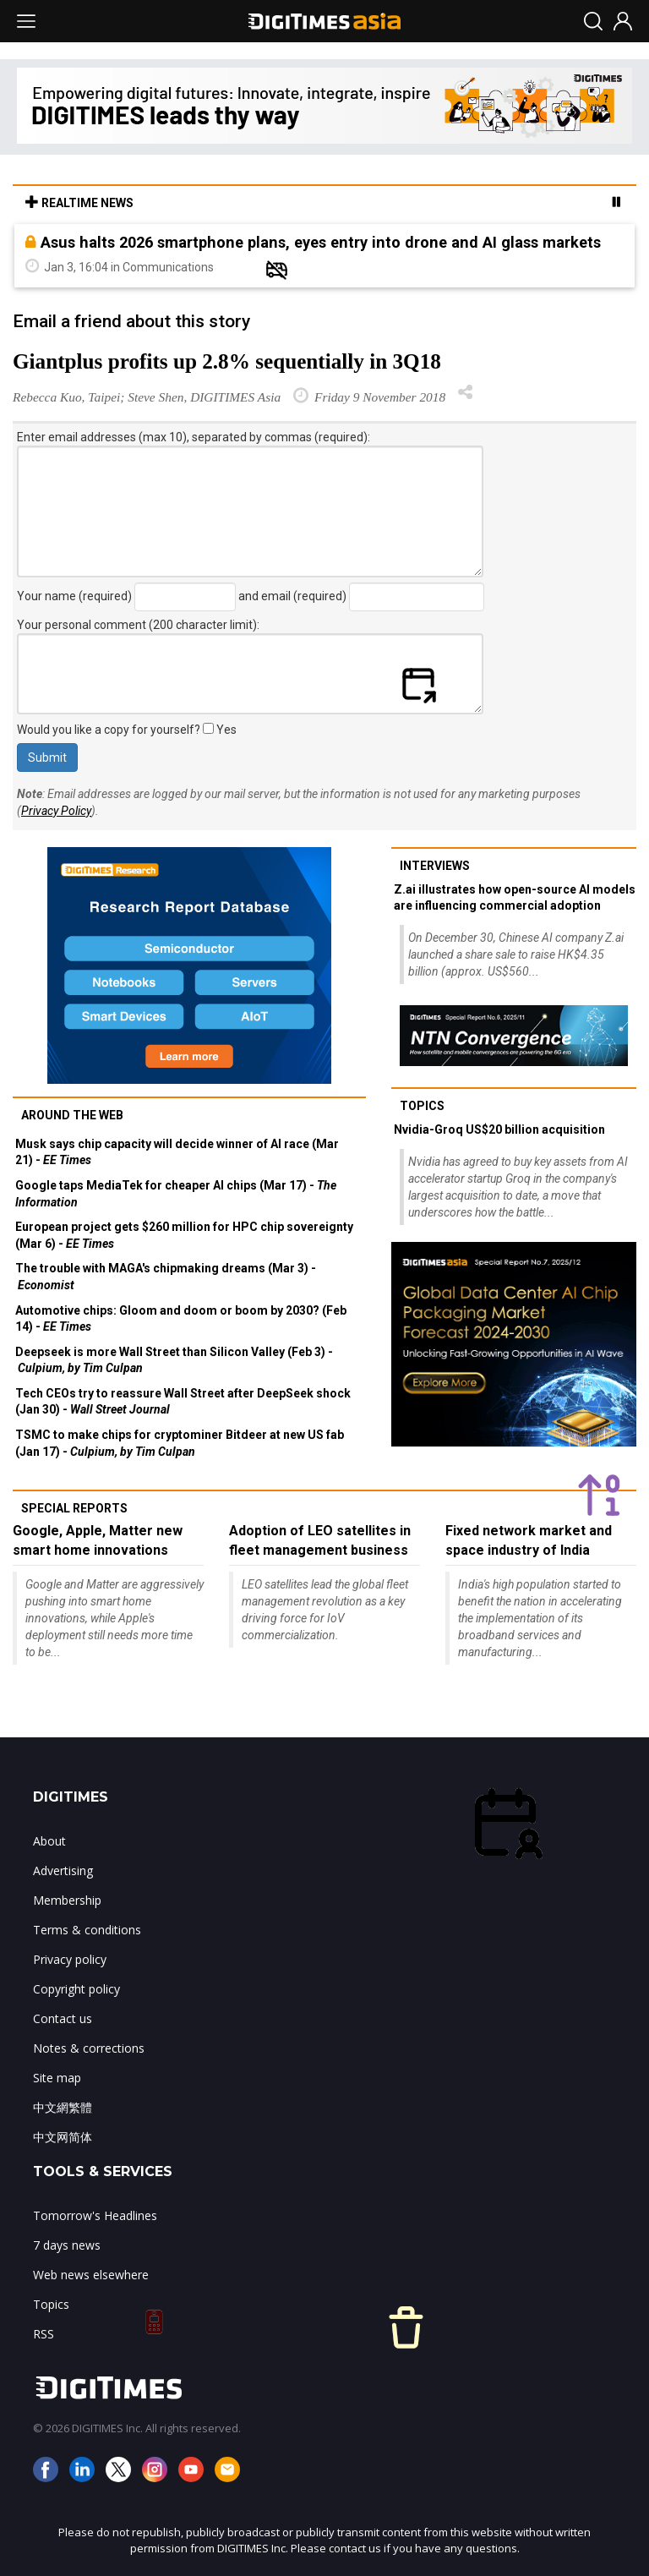 This screenshot has width=649, height=2576. What do you see at coordinates (601, 1495) in the screenshot?
I see `sort in ascending numerical order` at bounding box center [601, 1495].